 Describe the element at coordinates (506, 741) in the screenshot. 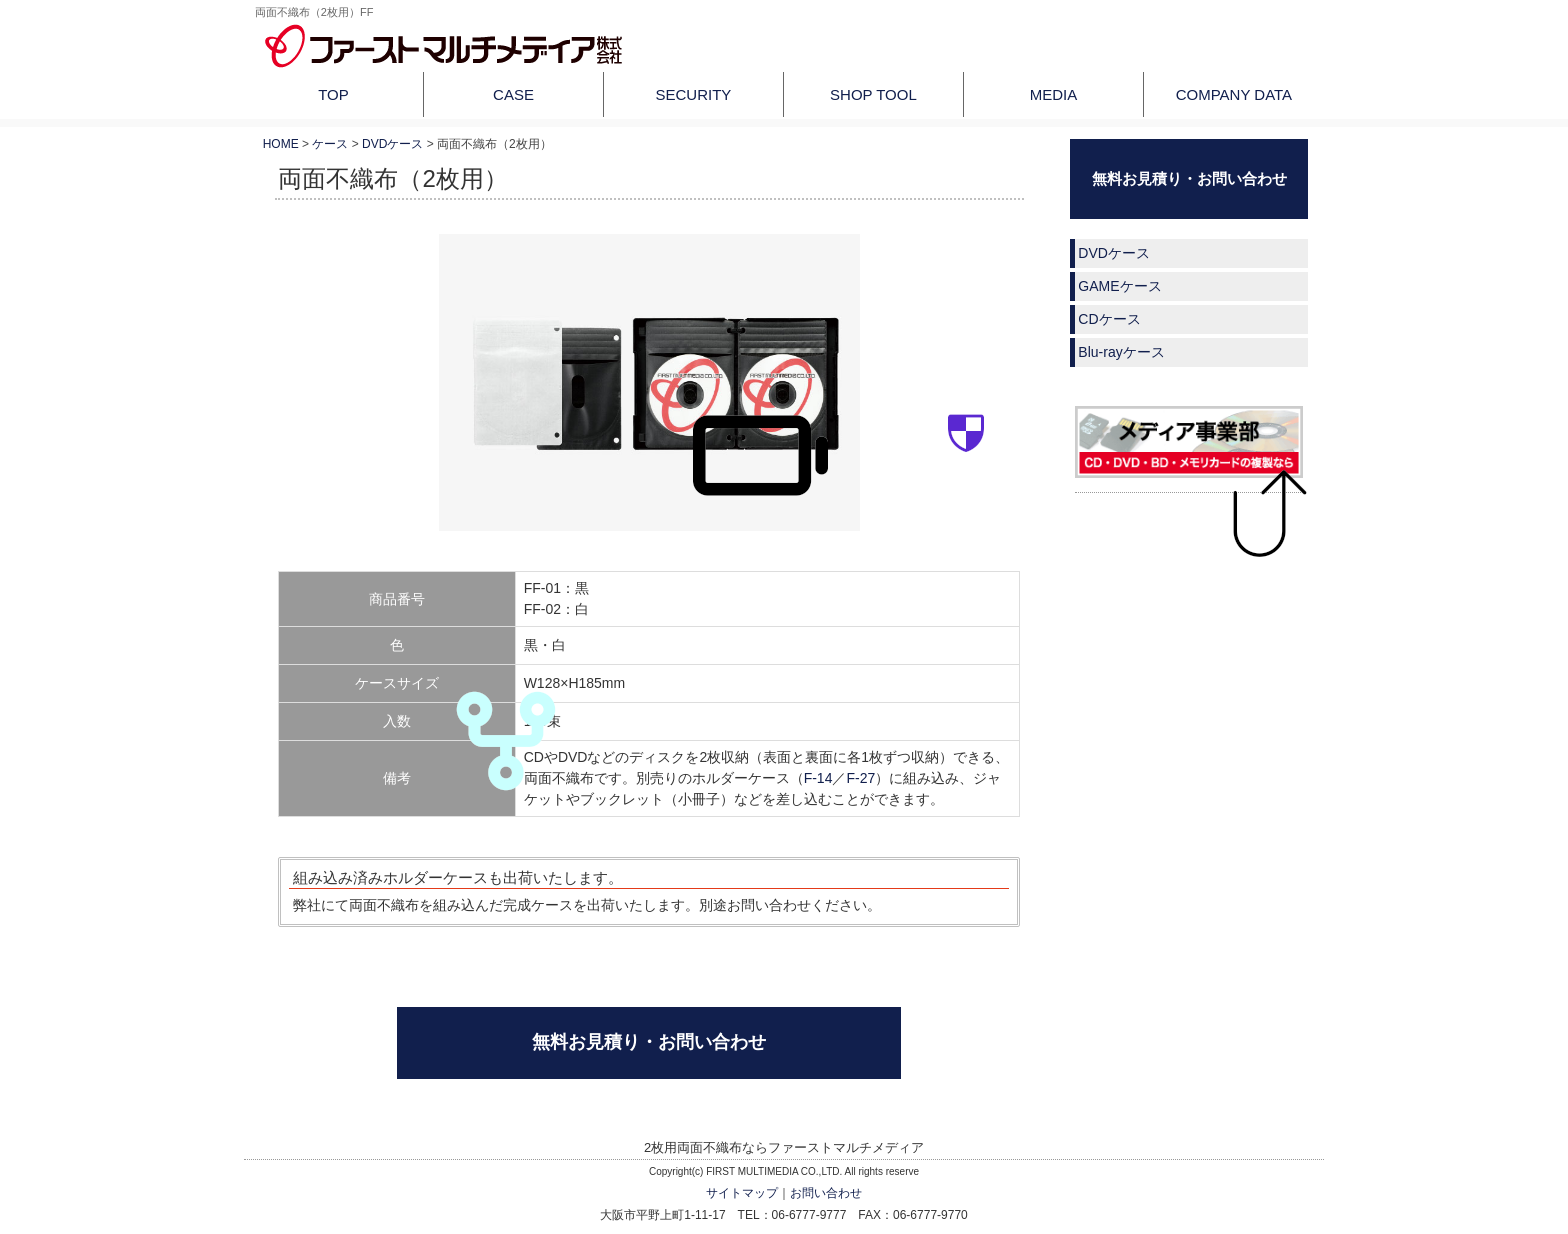

I see `fork a repository or branch` at that location.